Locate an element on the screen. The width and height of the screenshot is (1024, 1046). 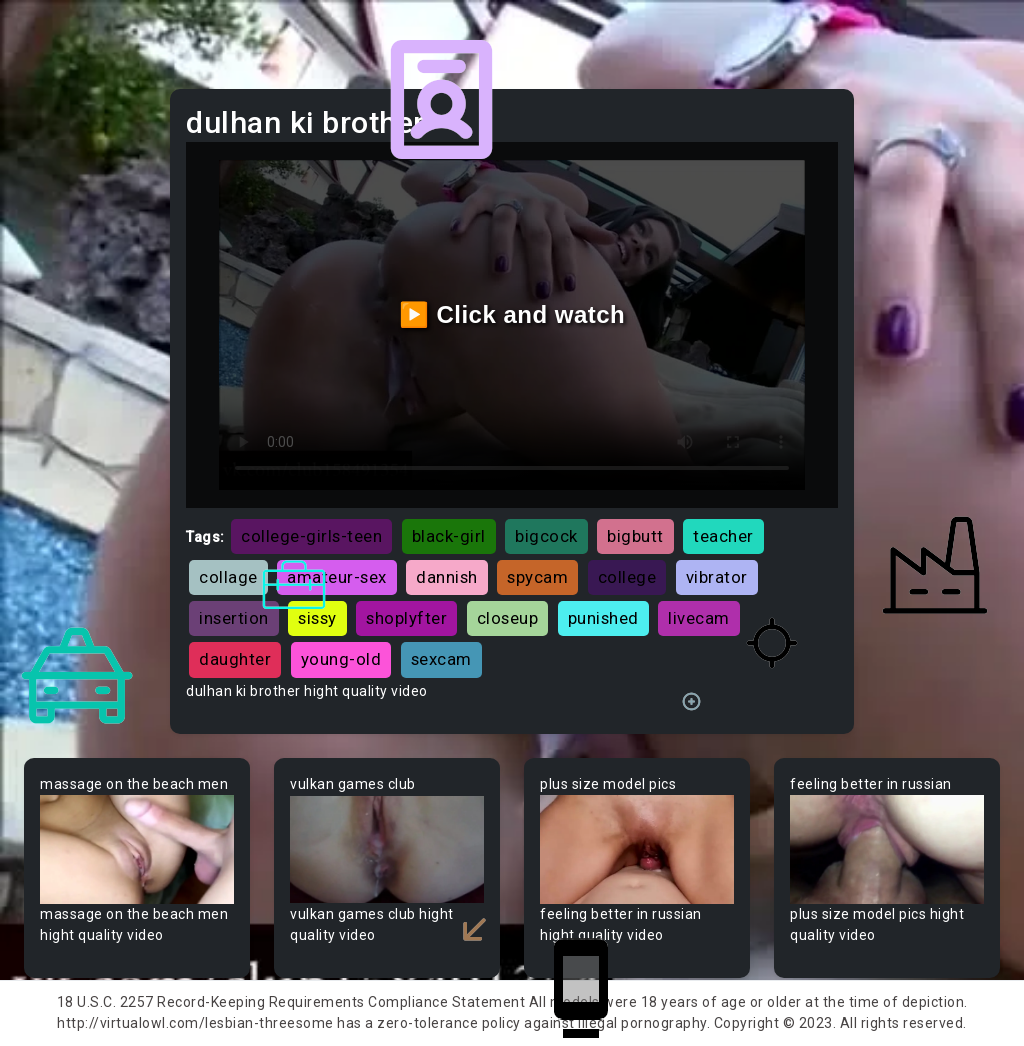
navigate to the bottom-left section is located at coordinates (474, 929).